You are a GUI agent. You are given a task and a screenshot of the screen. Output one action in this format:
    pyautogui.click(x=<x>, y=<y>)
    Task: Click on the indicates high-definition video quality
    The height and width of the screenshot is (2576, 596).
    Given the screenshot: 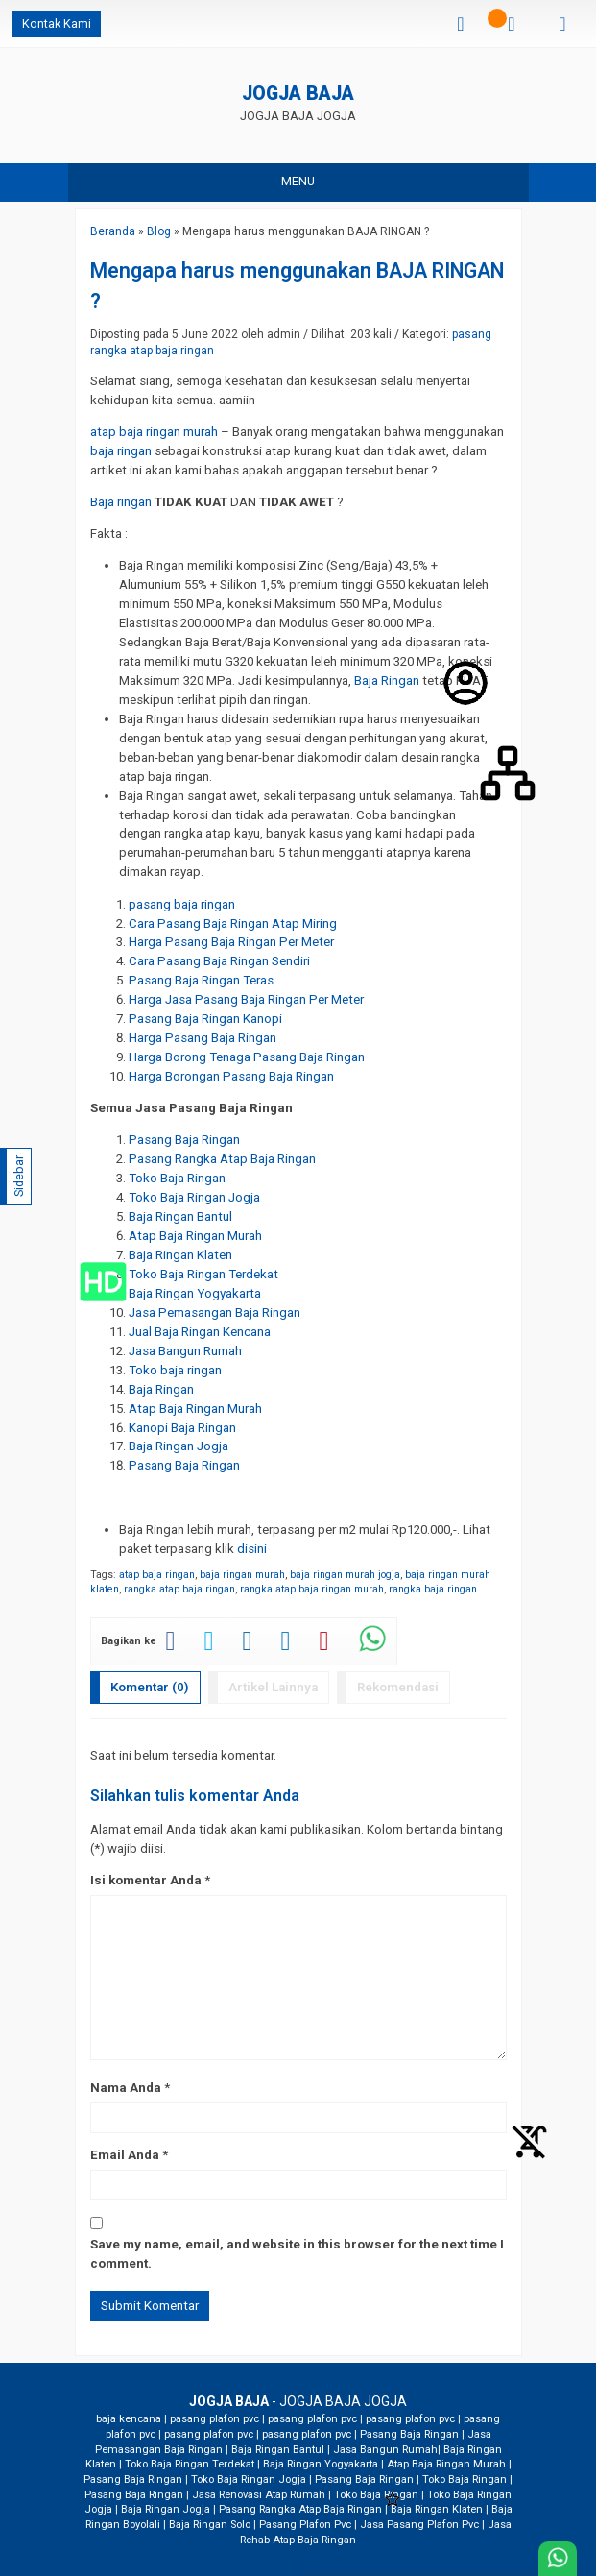 What is the action you would take?
    pyautogui.click(x=103, y=1281)
    